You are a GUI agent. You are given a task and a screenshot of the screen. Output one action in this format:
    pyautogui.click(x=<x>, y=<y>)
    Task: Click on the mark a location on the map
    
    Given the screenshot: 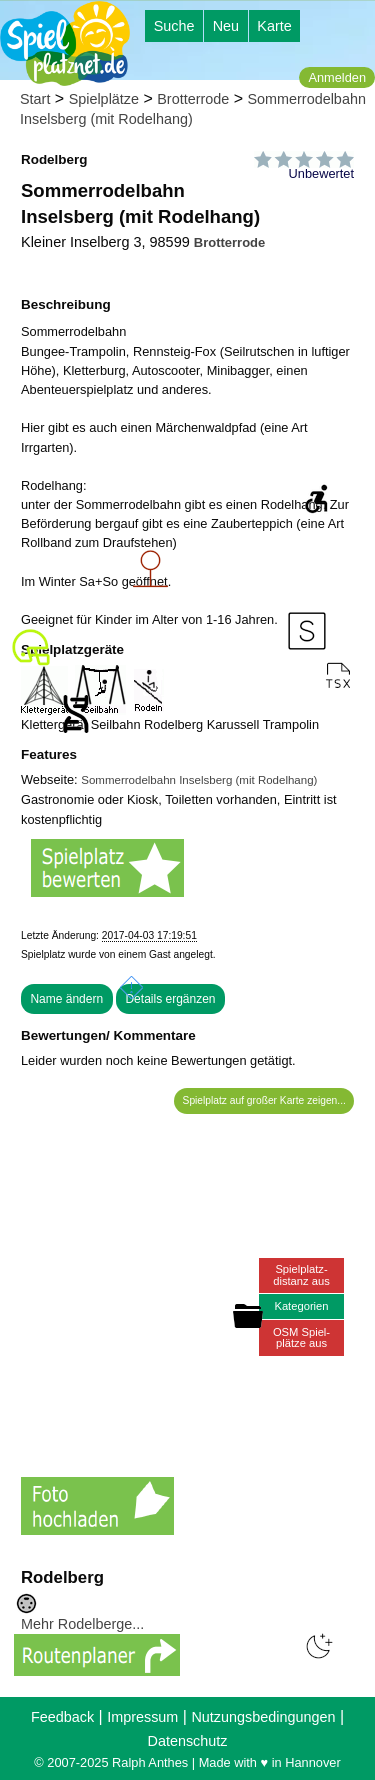 What is the action you would take?
    pyautogui.click(x=150, y=569)
    